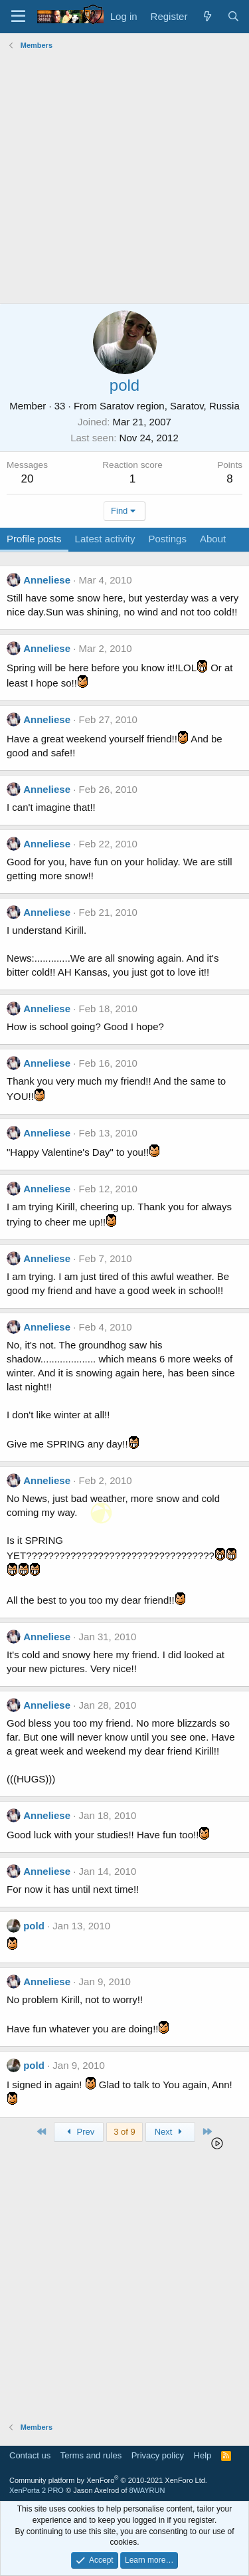  I want to click on play media or start video playback, so click(217, 2143).